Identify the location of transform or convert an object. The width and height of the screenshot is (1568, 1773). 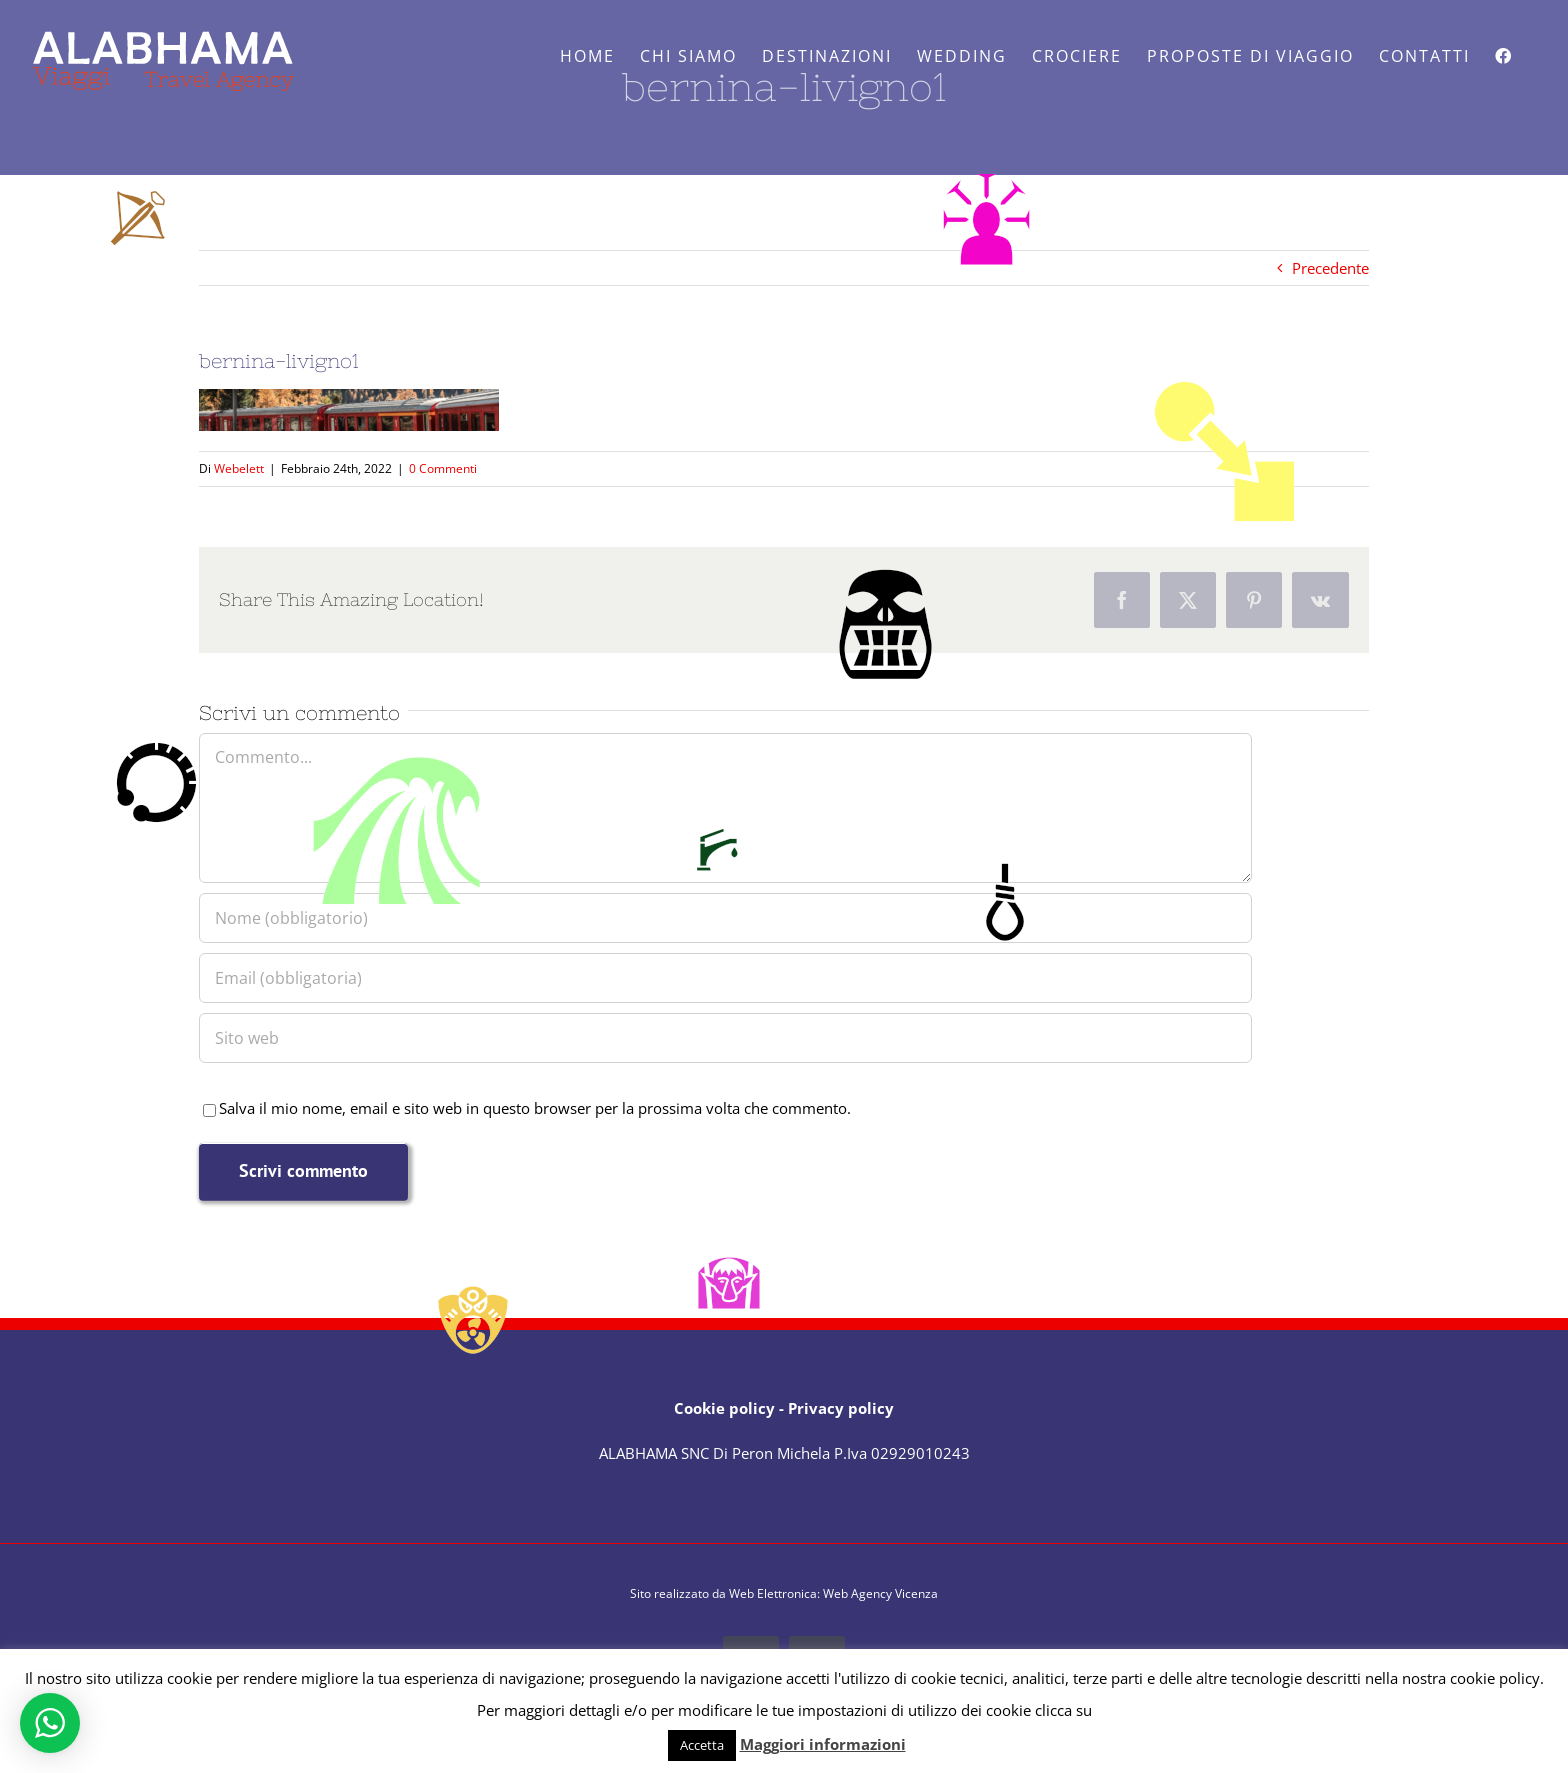
(1224, 451).